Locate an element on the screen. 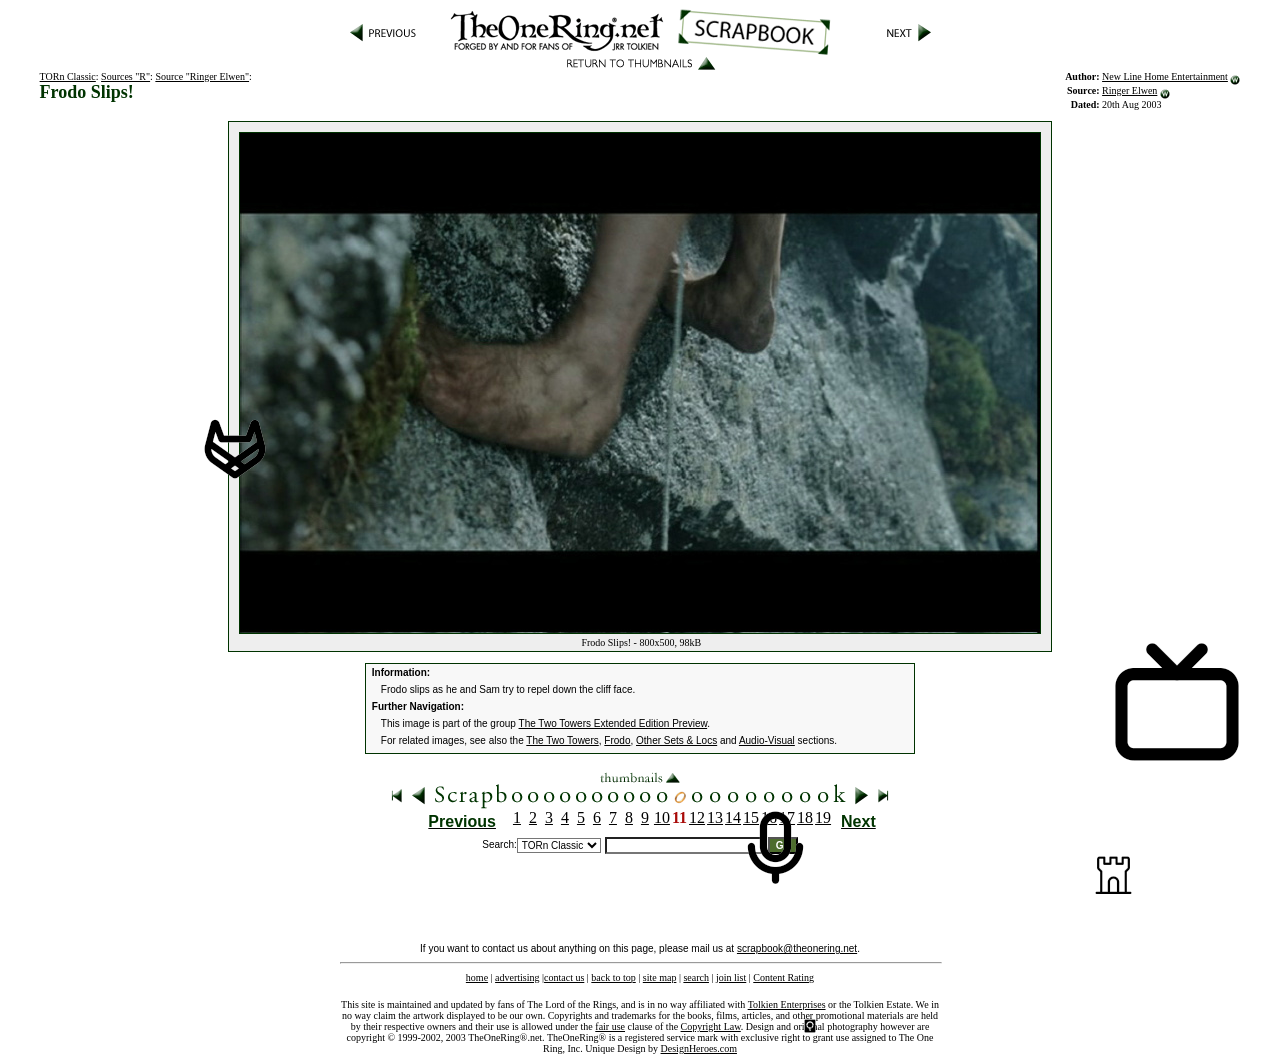 The image size is (1280, 1062). select neuter or non-binary gender option is located at coordinates (810, 1026).